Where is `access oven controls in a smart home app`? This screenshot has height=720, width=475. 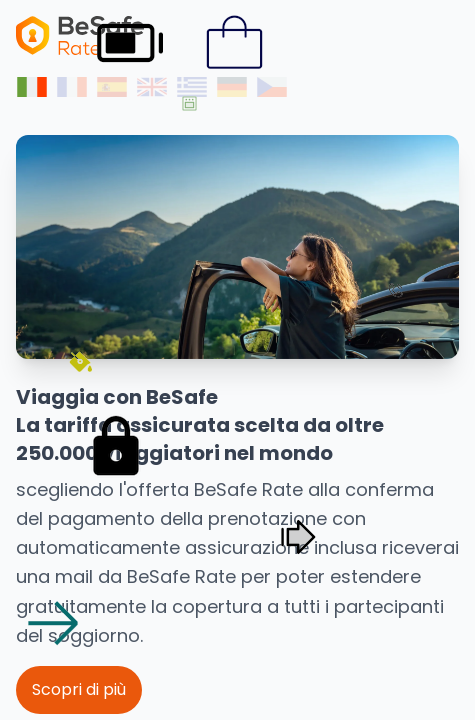
access oven controls in a smart home app is located at coordinates (189, 103).